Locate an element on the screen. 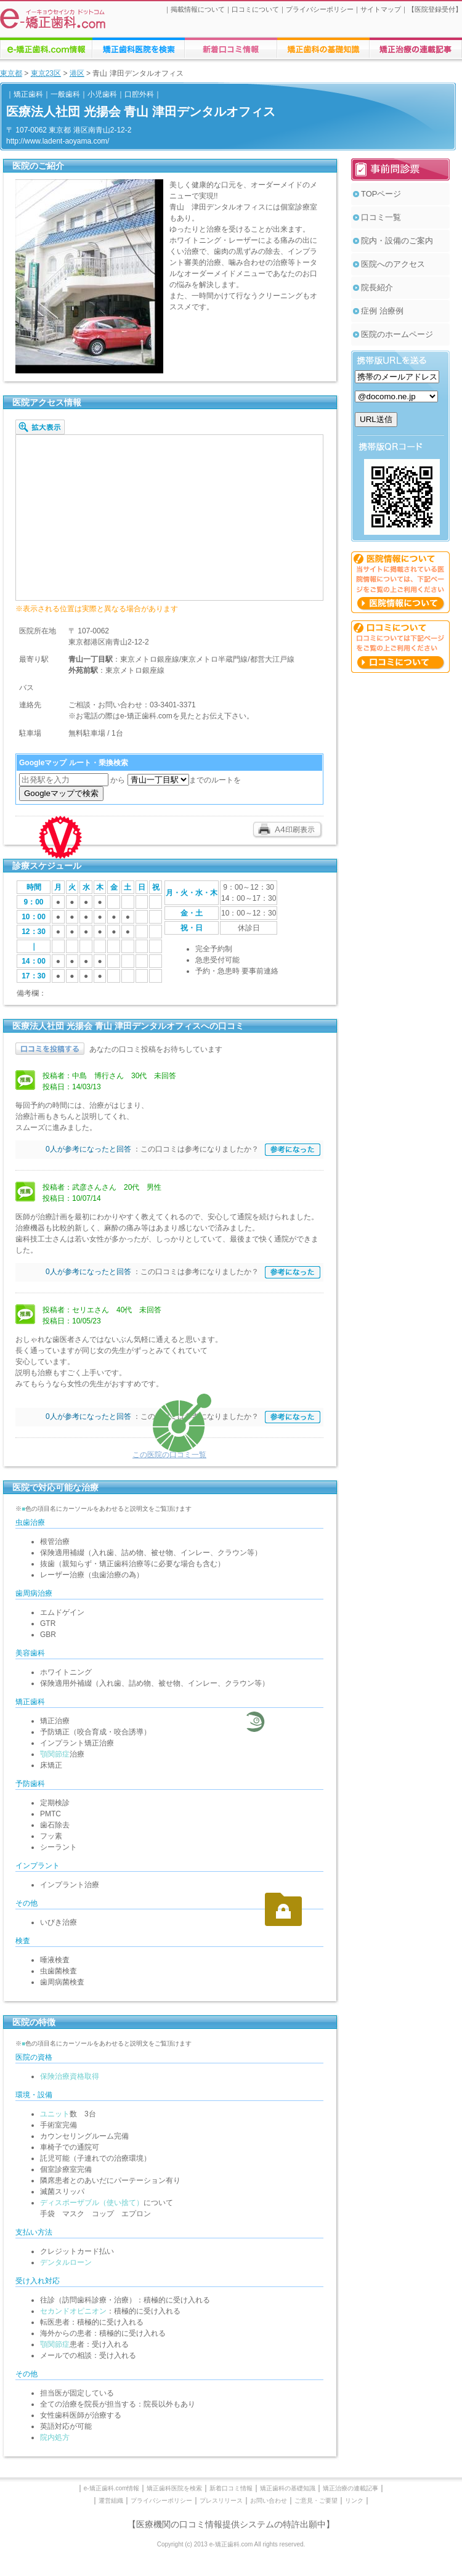  openapi initiative logo is located at coordinates (182, 1423).